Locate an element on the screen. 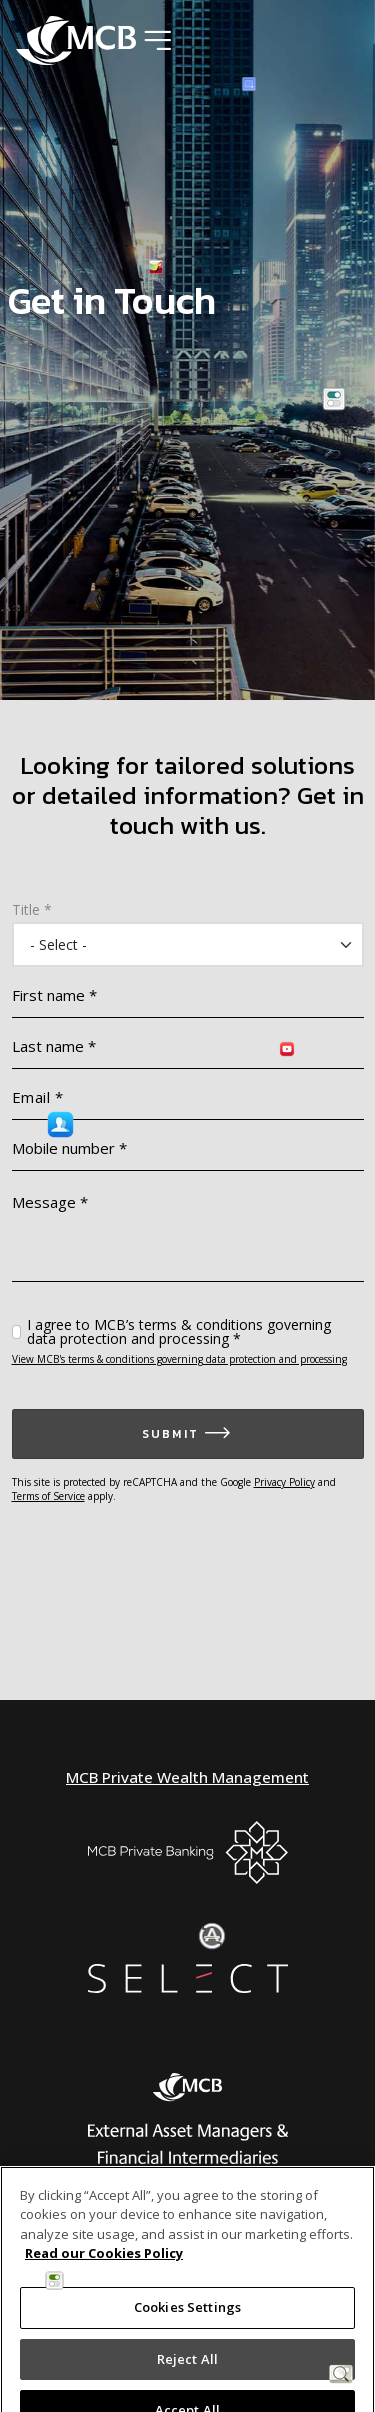 The height and width of the screenshot is (2412, 375). open gnome tweaks settings is located at coordinates (54, 2280).